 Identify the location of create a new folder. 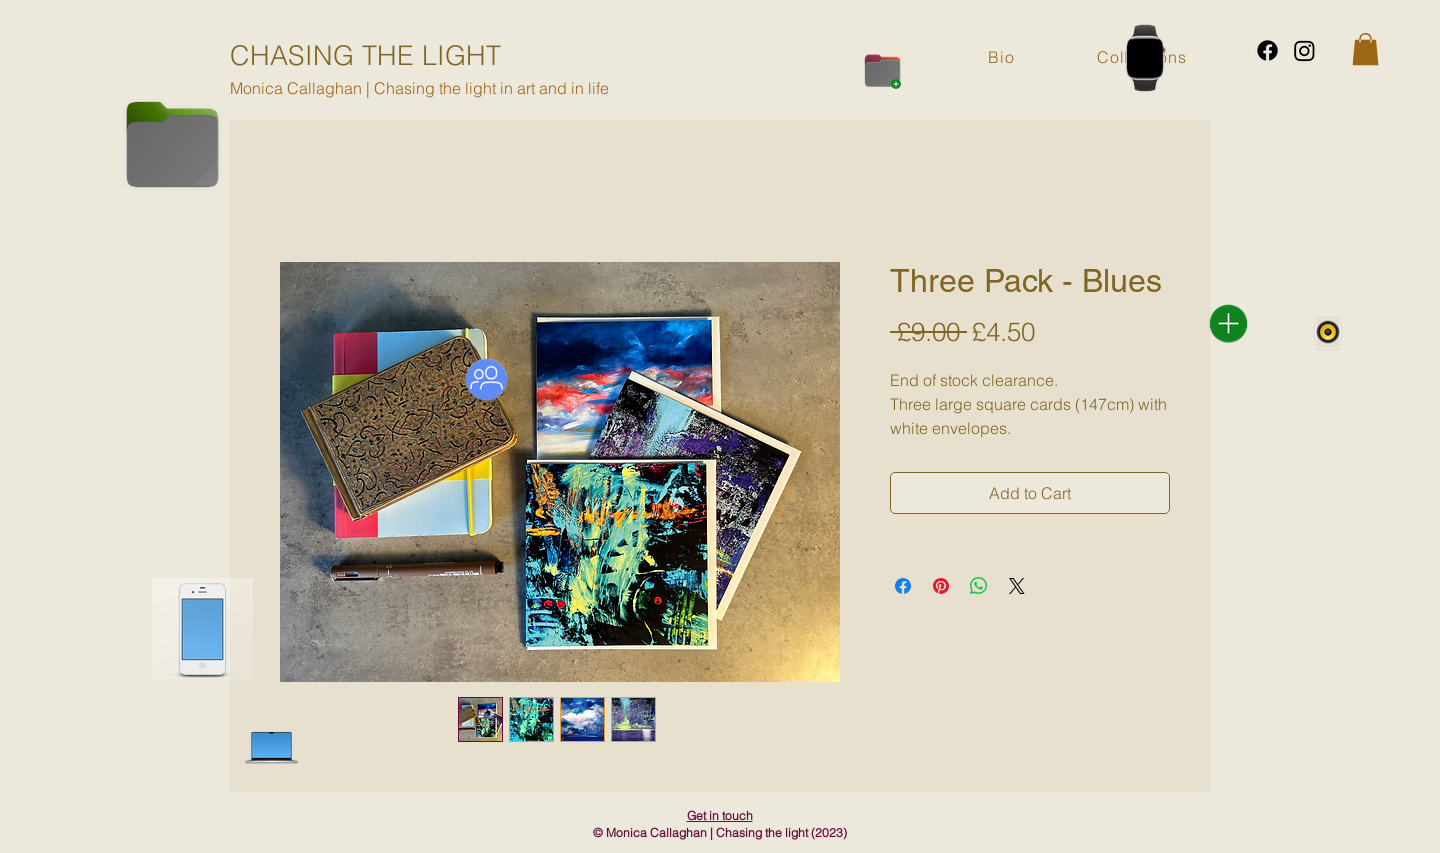
(882, 70).